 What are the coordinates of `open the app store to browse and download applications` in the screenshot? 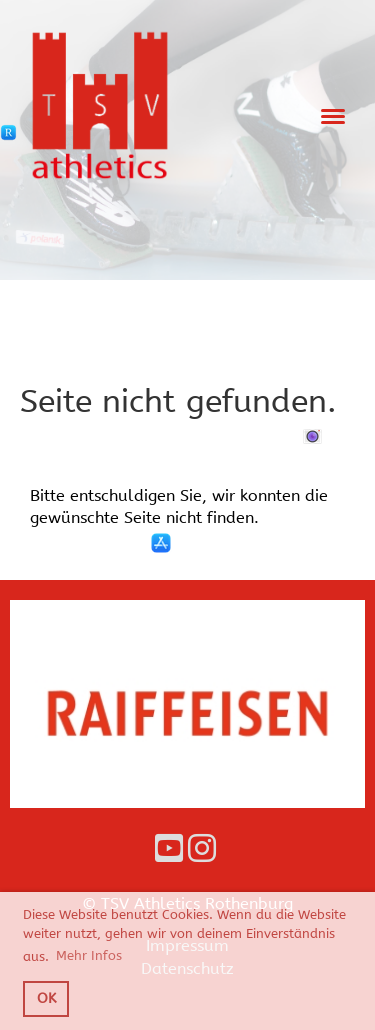 It's located at (161, 543).